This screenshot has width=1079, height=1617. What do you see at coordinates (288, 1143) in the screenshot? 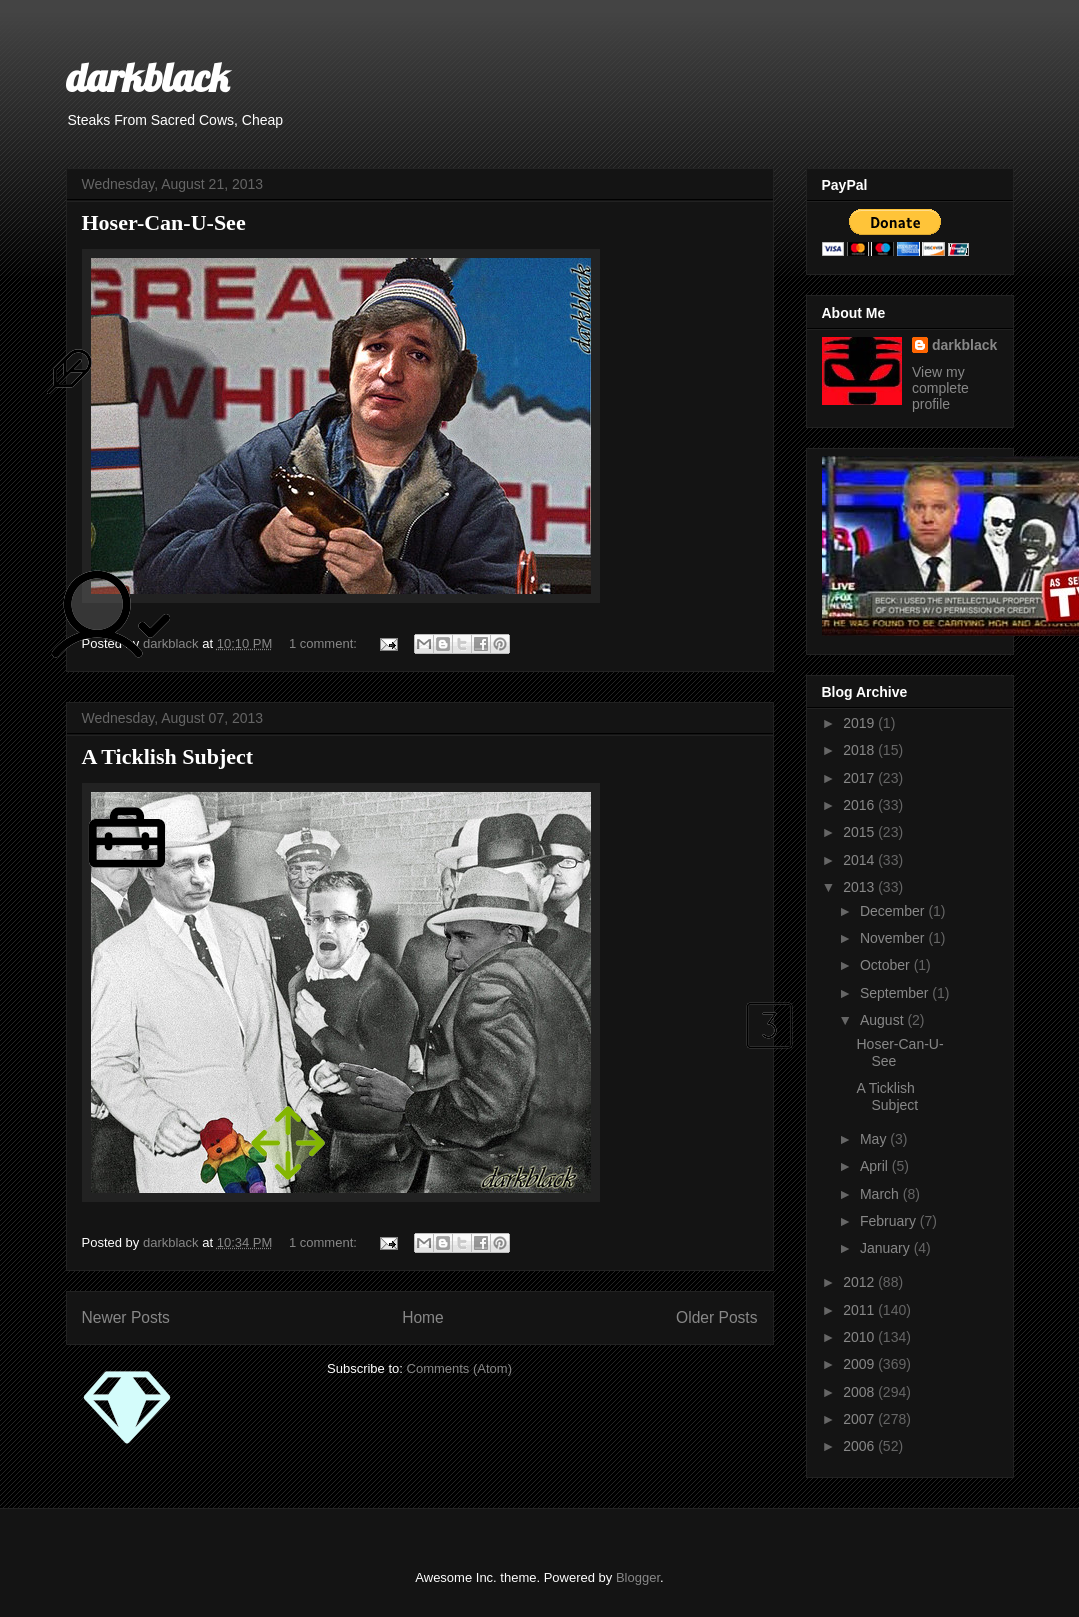
I see `expand content in all directions` at bounding box center [288, 1143].